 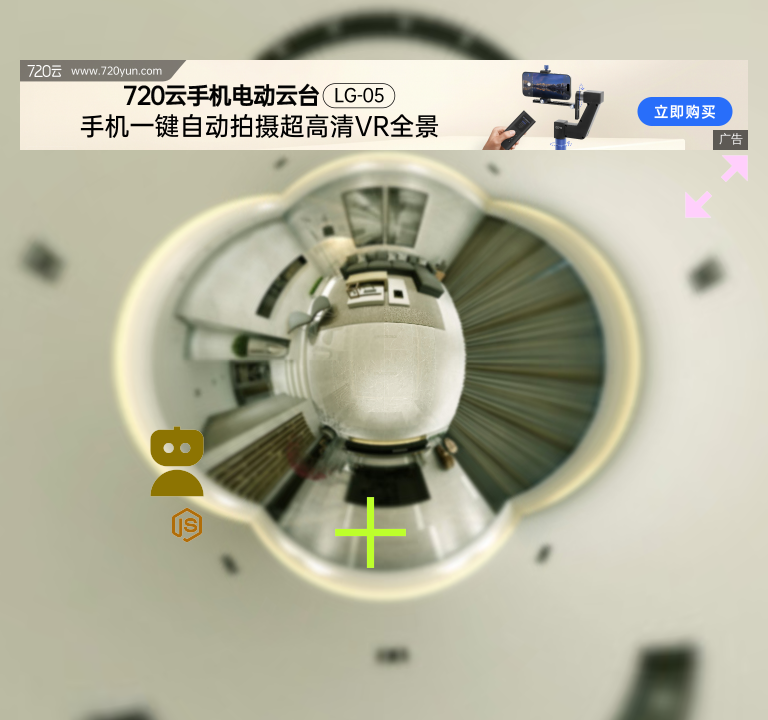 I want to click on add a new item, so click(x=370, y=532).